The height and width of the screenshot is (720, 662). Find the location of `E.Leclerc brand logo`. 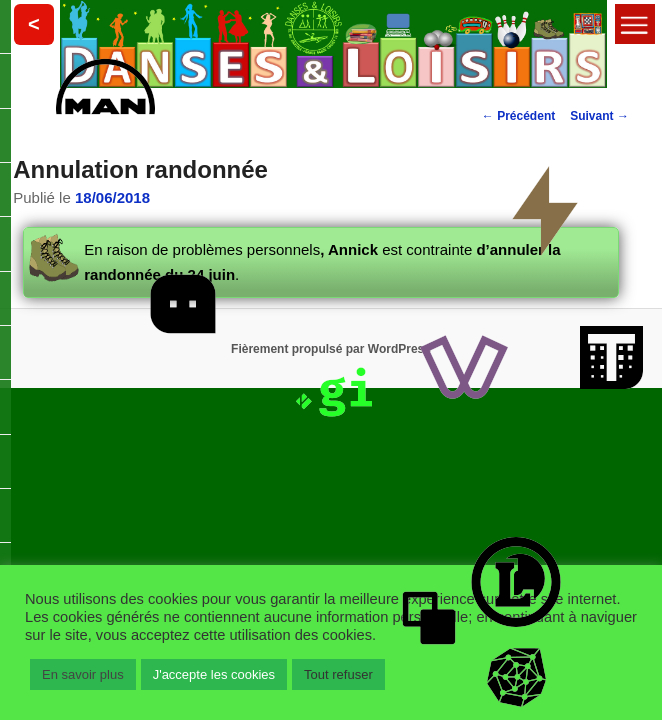

E.Leclerc brand logo is located at coordinates (516, 582).